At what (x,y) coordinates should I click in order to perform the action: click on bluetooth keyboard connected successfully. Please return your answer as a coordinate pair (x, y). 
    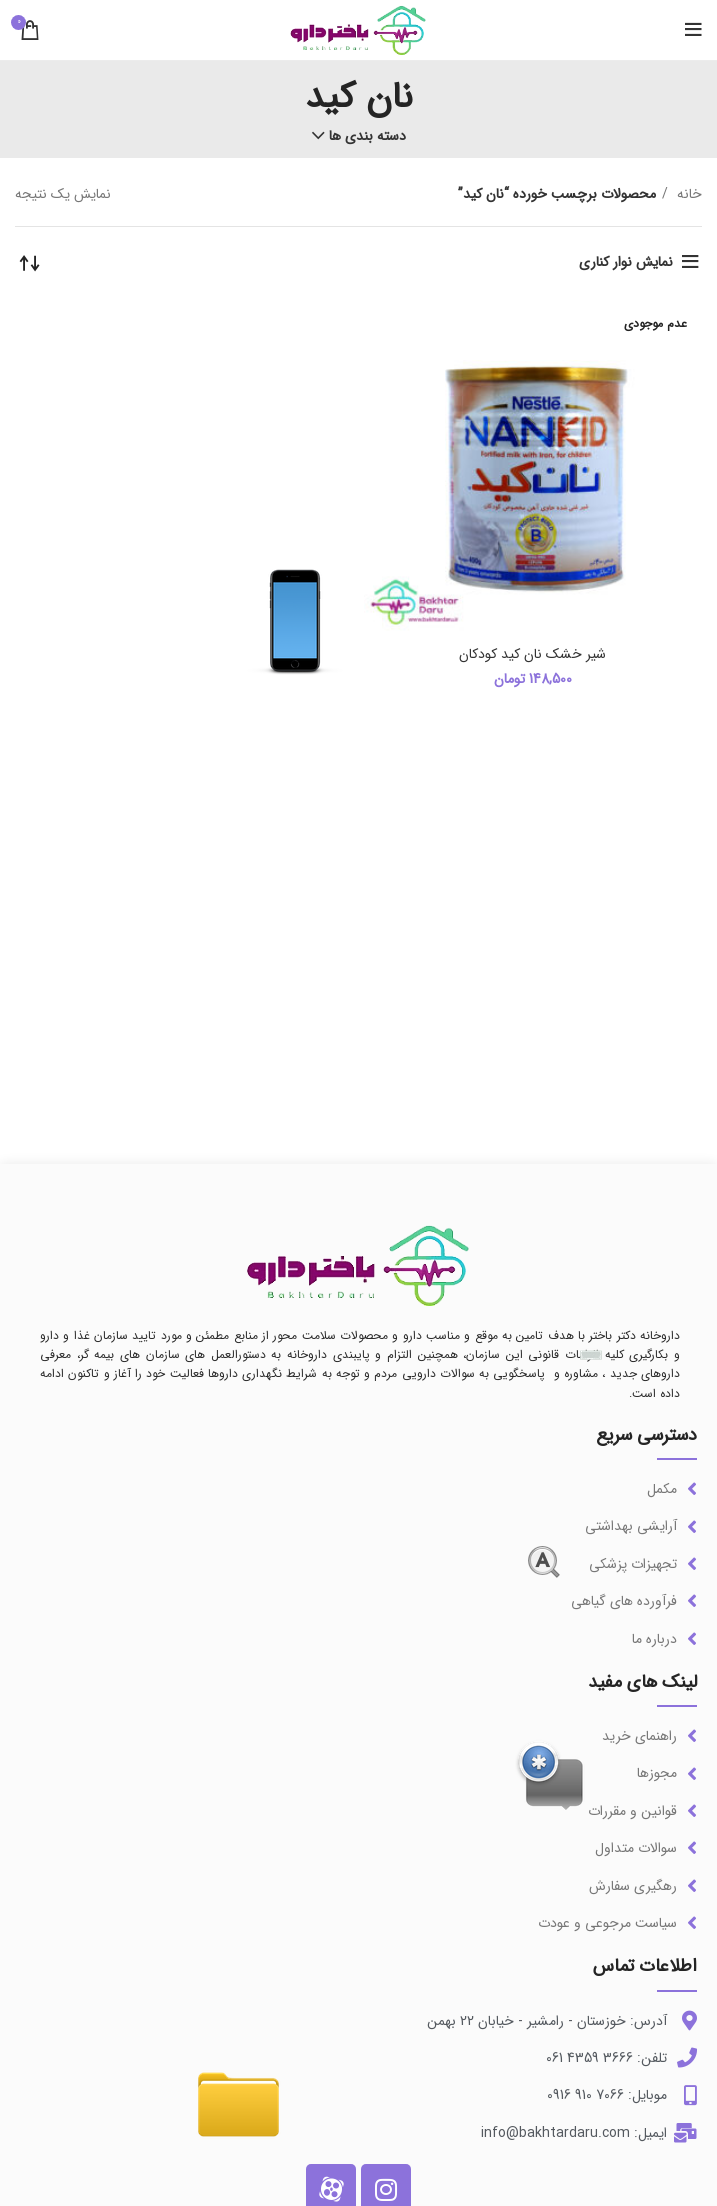
    Looking at the image, I should click on (591, 1355).